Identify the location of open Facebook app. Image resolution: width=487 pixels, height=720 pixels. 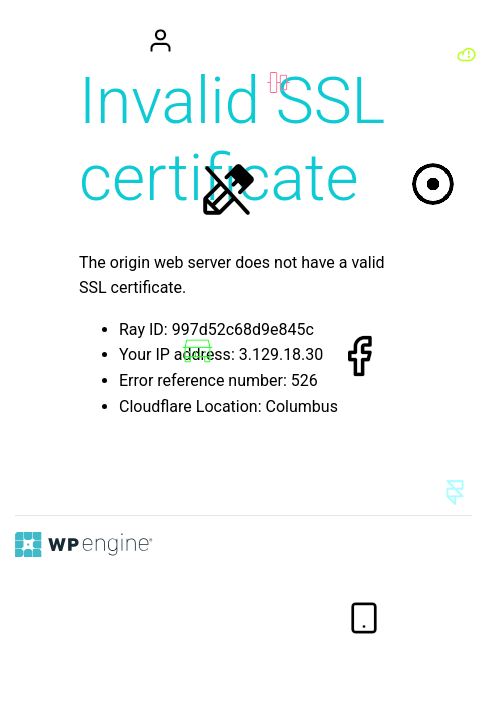
(359, 356).